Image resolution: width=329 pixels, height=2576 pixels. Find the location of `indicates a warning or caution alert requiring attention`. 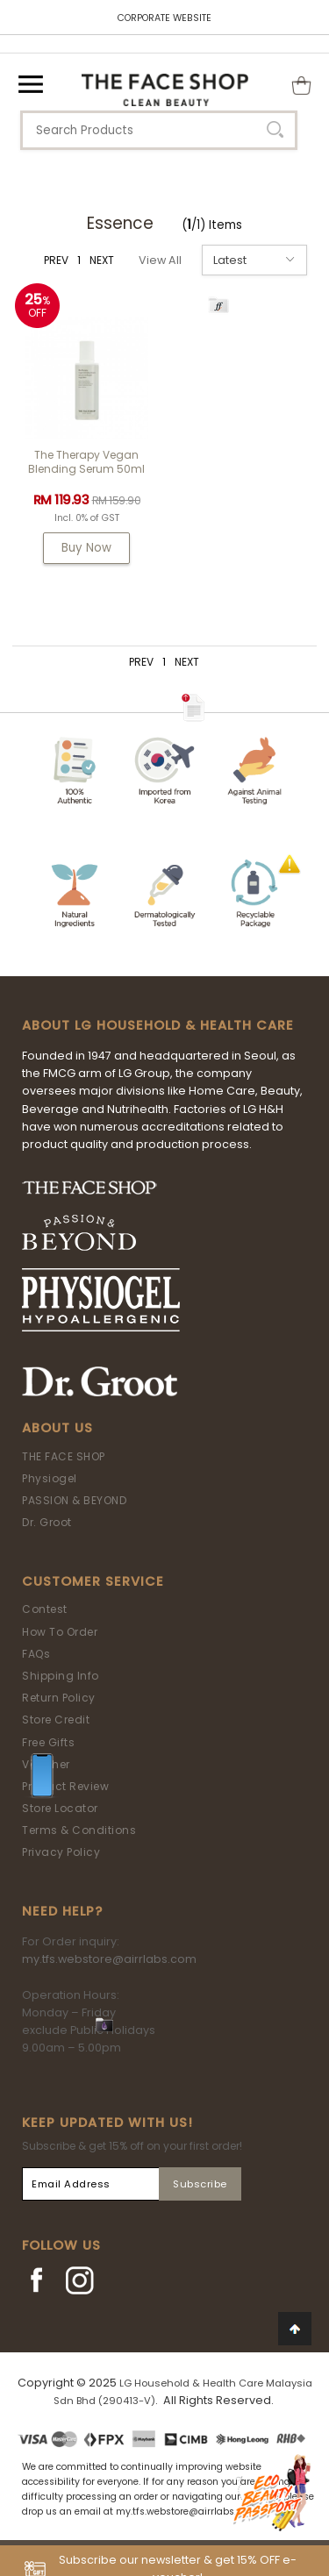

indicates a warning or caution alert requiring attention is located at coordinates (290, 864).